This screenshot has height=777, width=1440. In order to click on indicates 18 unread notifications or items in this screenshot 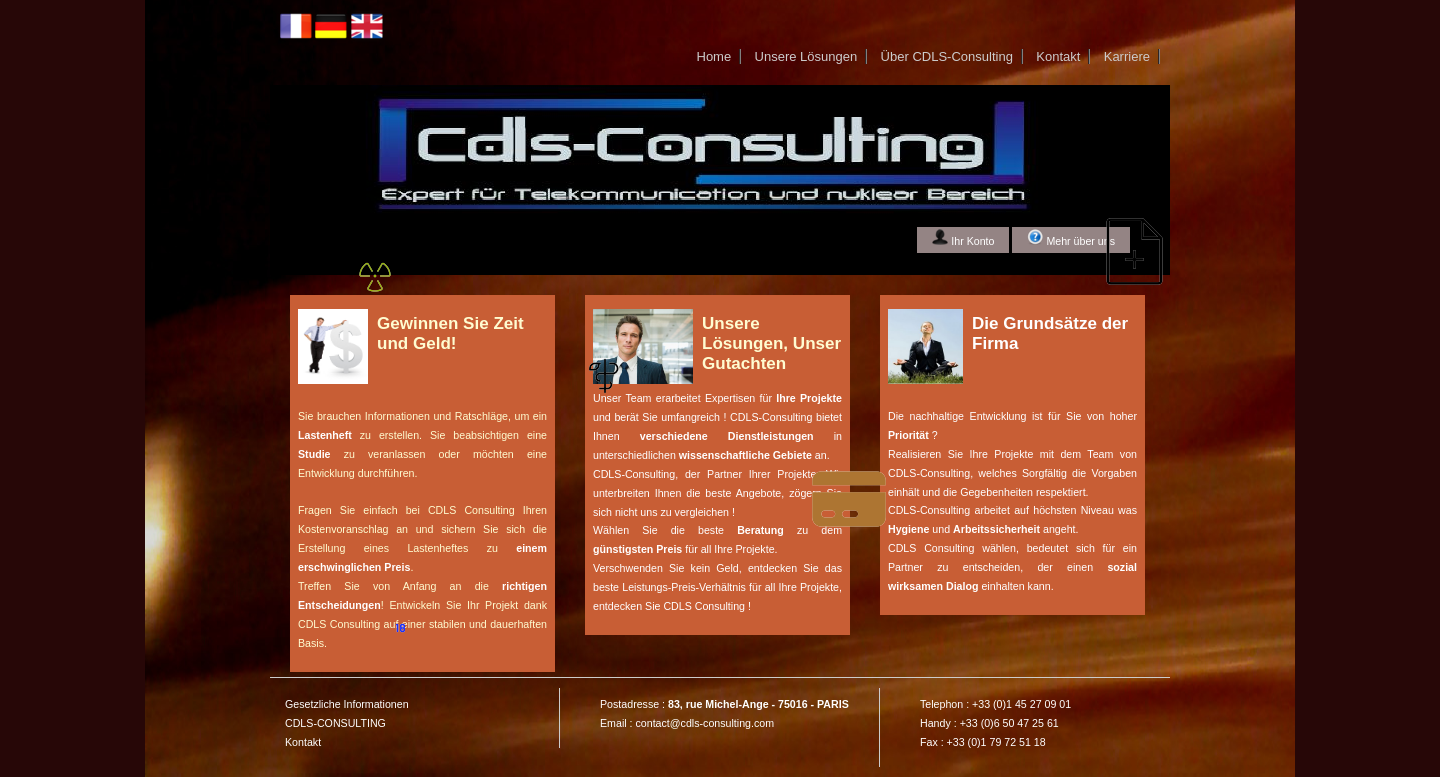, I will do `click(400, 628)`.